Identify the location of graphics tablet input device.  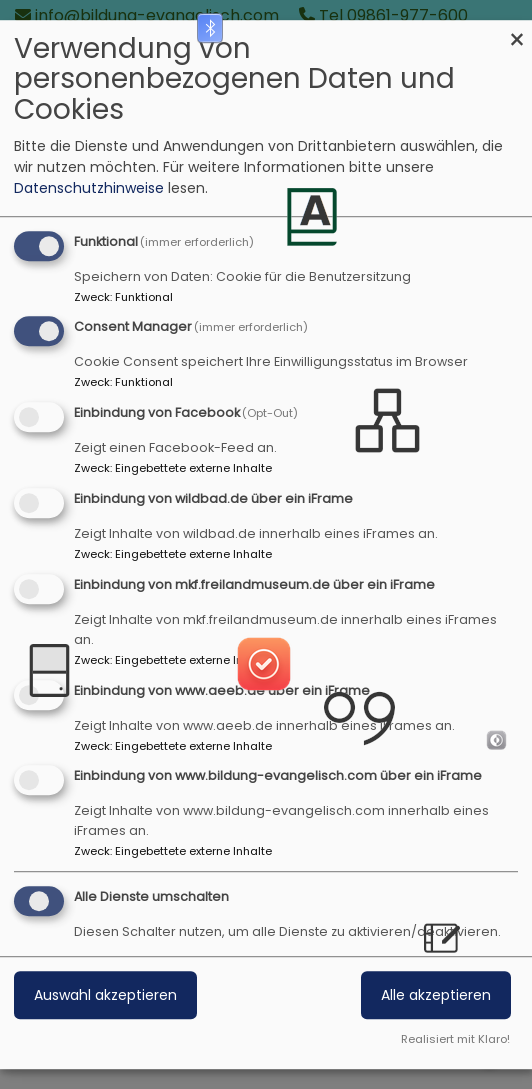
(442, 937).